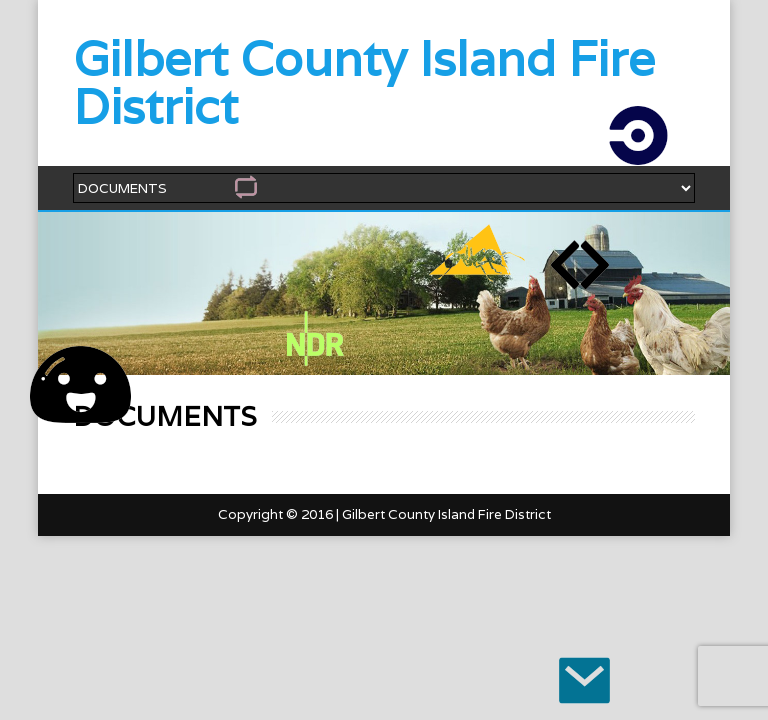  I want to click on enable repeat or loop playback, so click(246, 187).